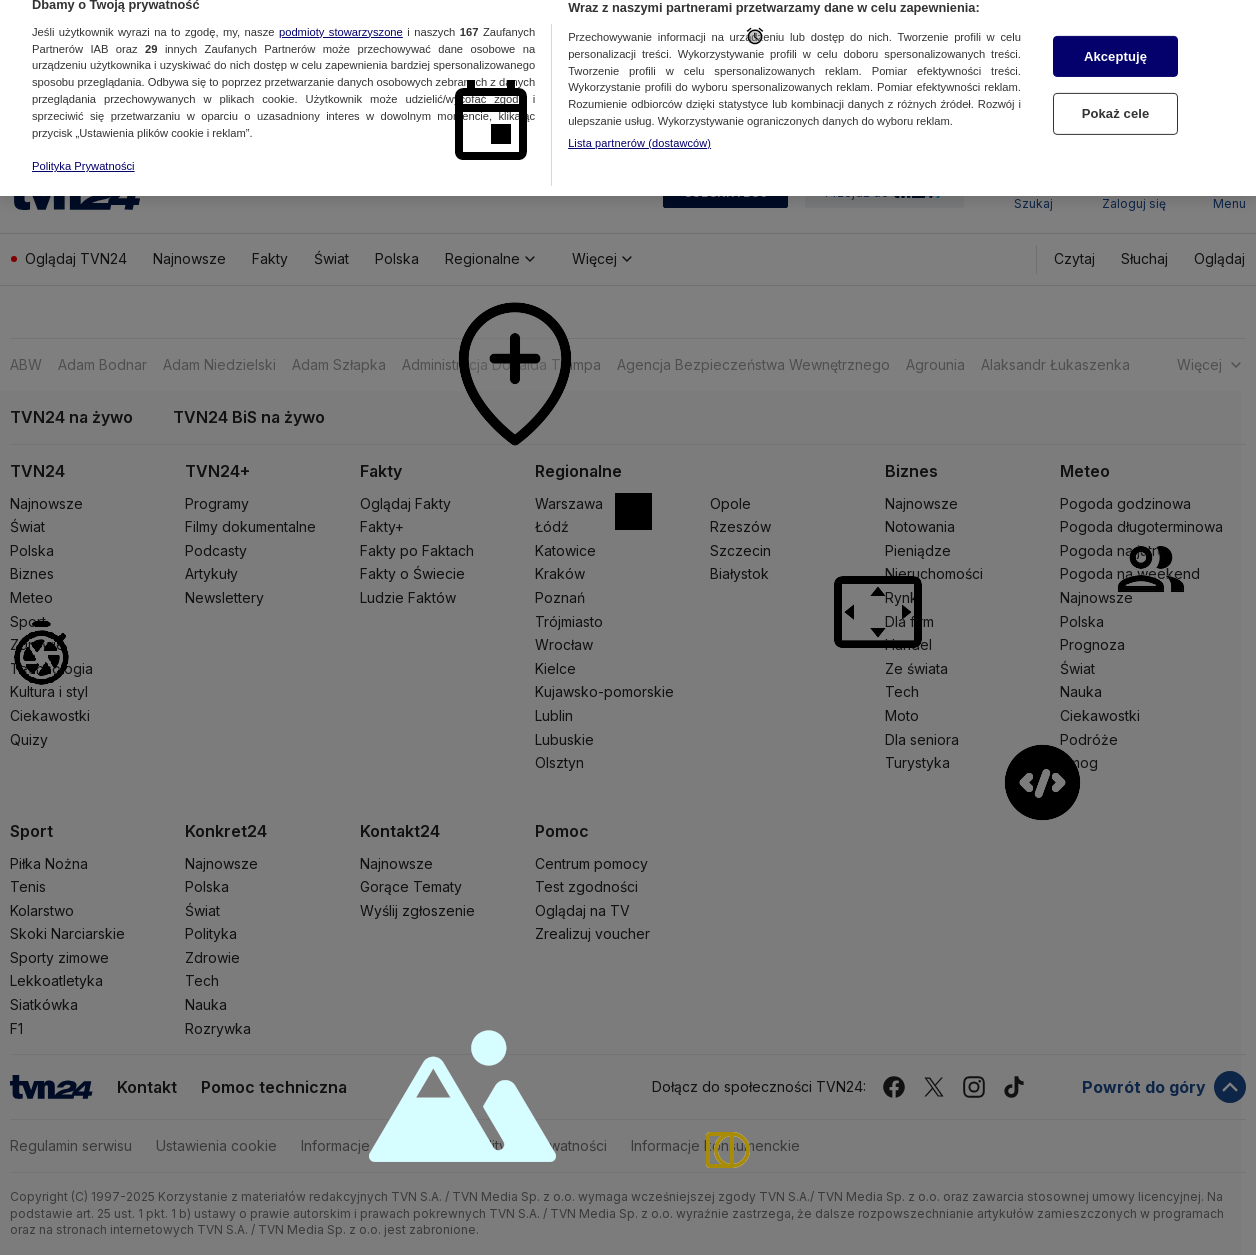  What do you see at coordinates (633, 511) in the screenshot?
I see `stop media playback` at bounding box center [633, 511].